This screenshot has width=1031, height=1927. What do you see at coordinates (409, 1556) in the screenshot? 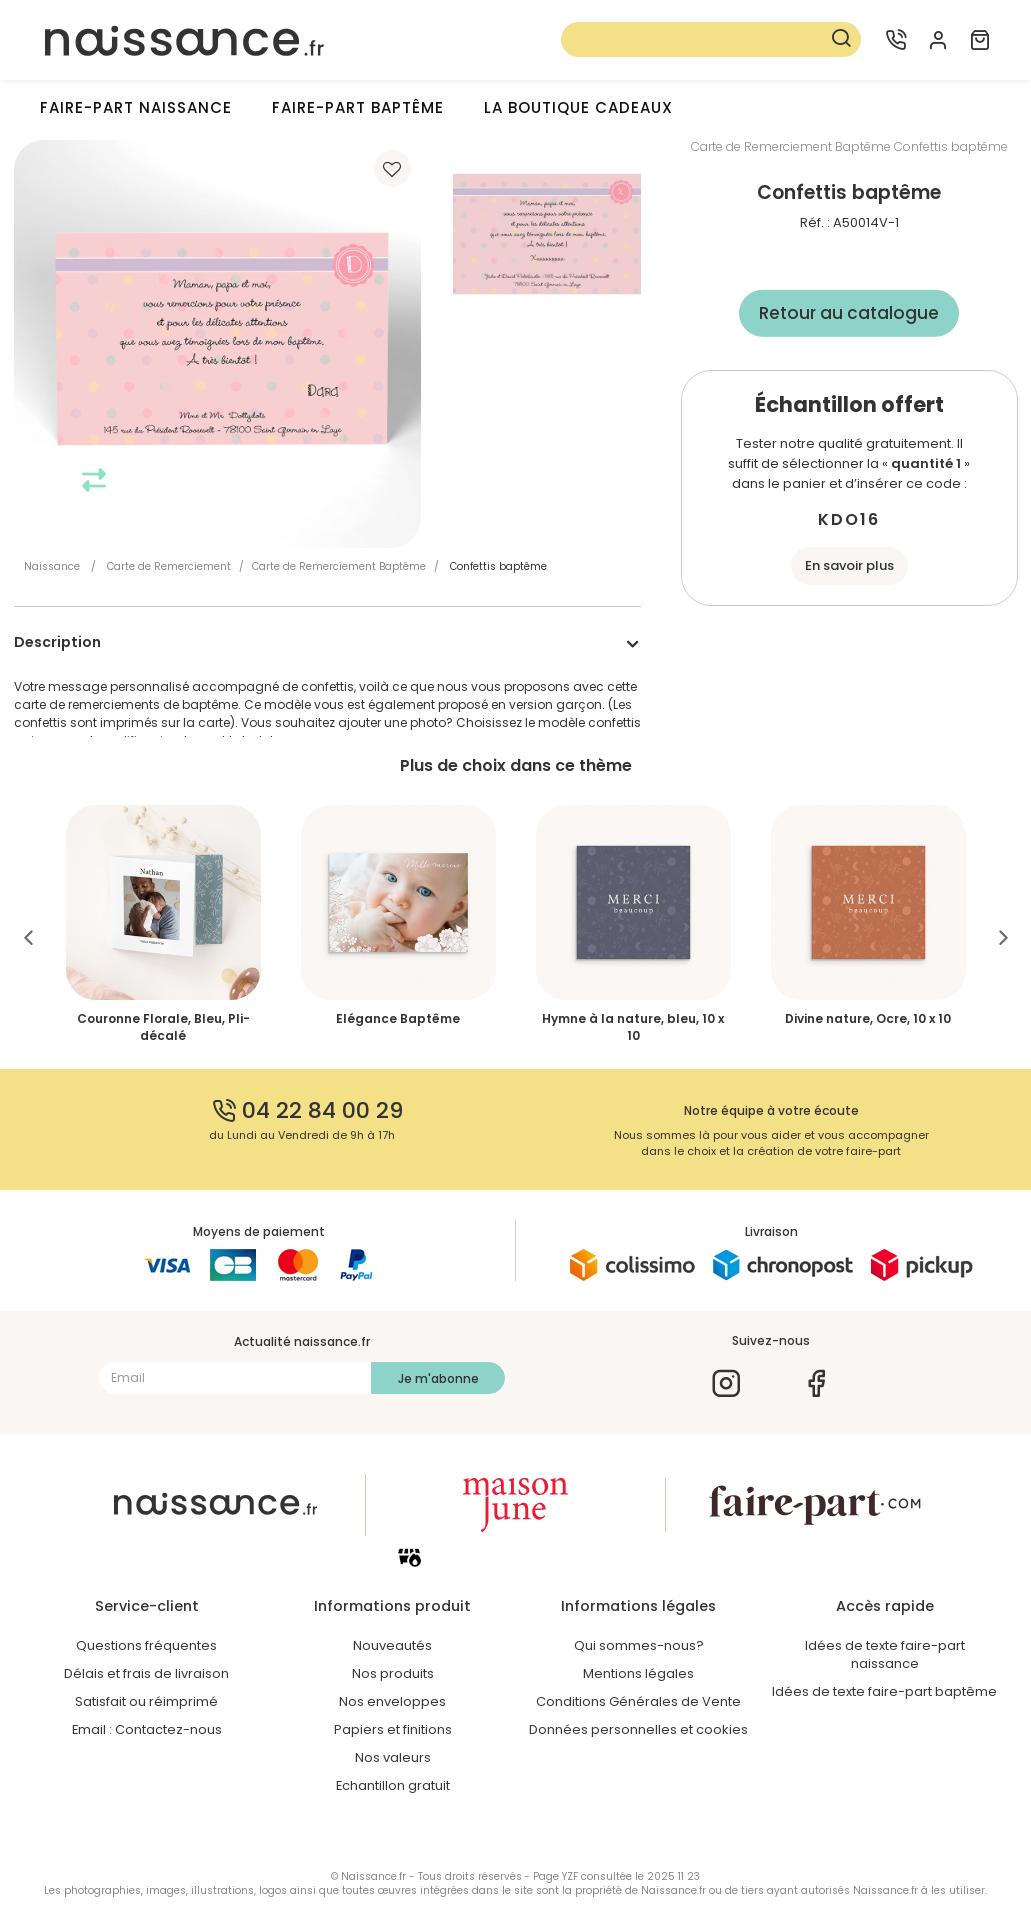
I see `indicates a critical system failure or disaster` at bounding box center [409, 1556].